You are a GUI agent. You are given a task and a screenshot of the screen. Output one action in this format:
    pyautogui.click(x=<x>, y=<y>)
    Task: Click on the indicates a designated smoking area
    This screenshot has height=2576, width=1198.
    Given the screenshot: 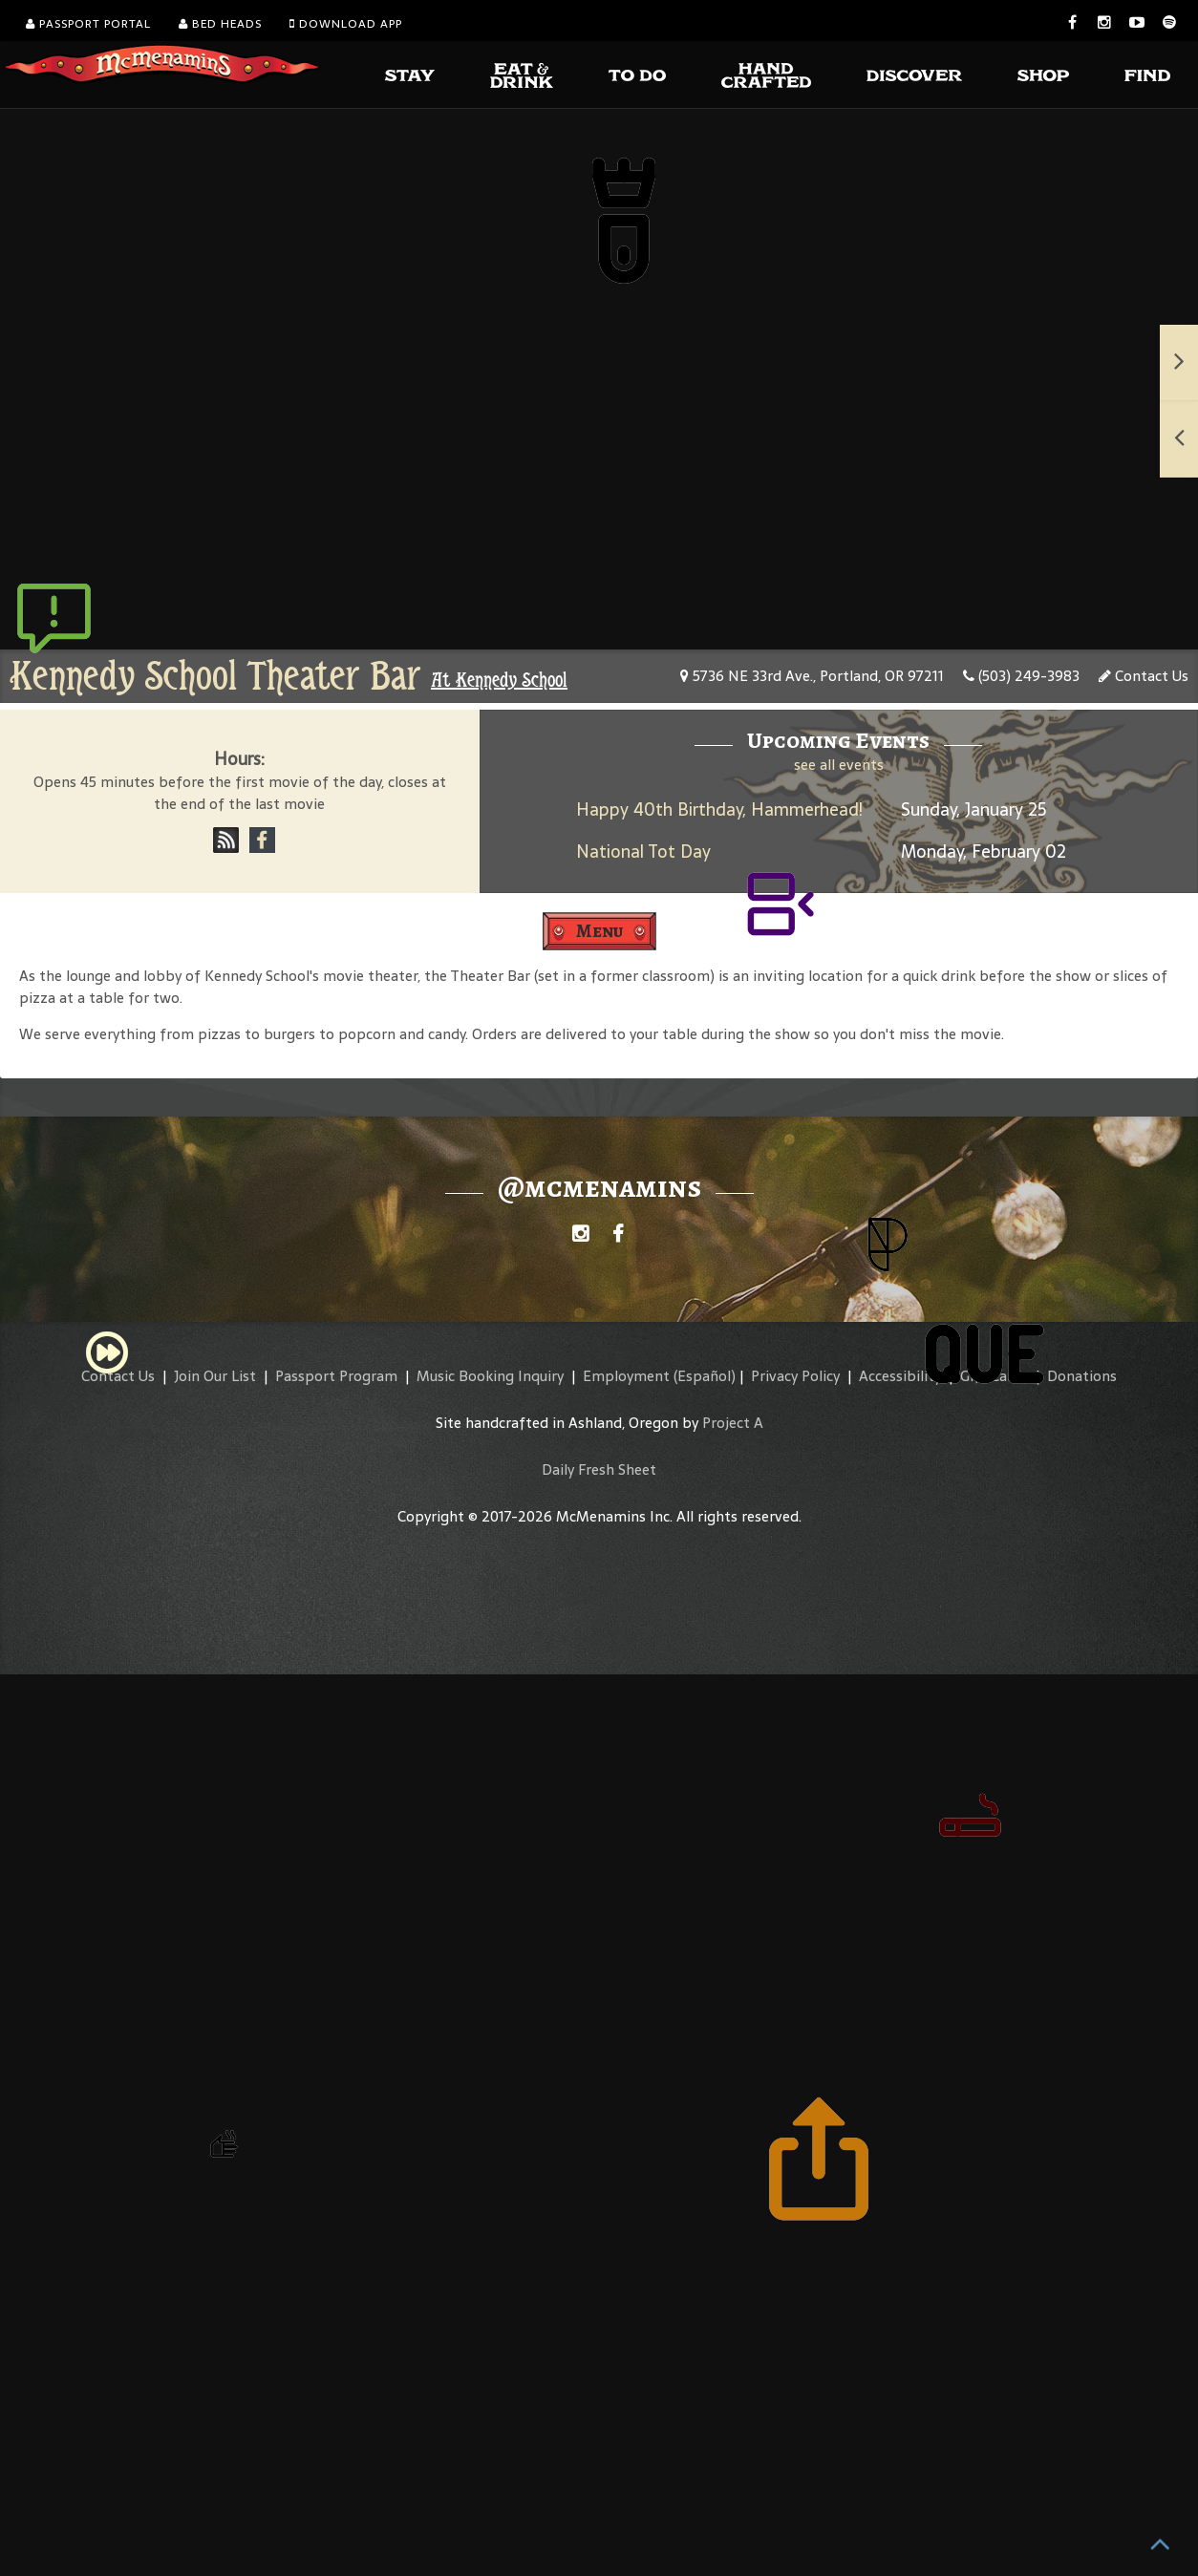 What is the action you would take?
    pyautogui.click(x=970, y=1818)
    